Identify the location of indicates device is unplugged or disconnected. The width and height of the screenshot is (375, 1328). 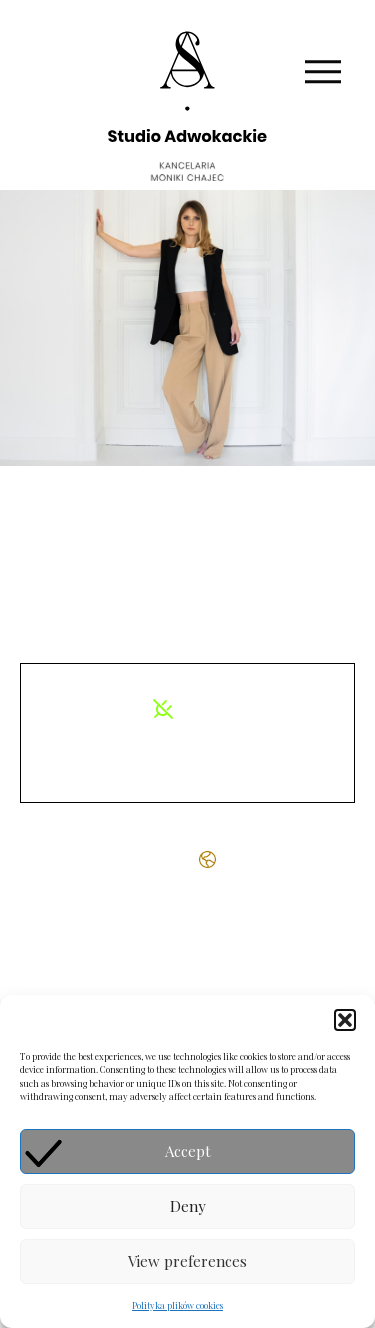
(163, 709).